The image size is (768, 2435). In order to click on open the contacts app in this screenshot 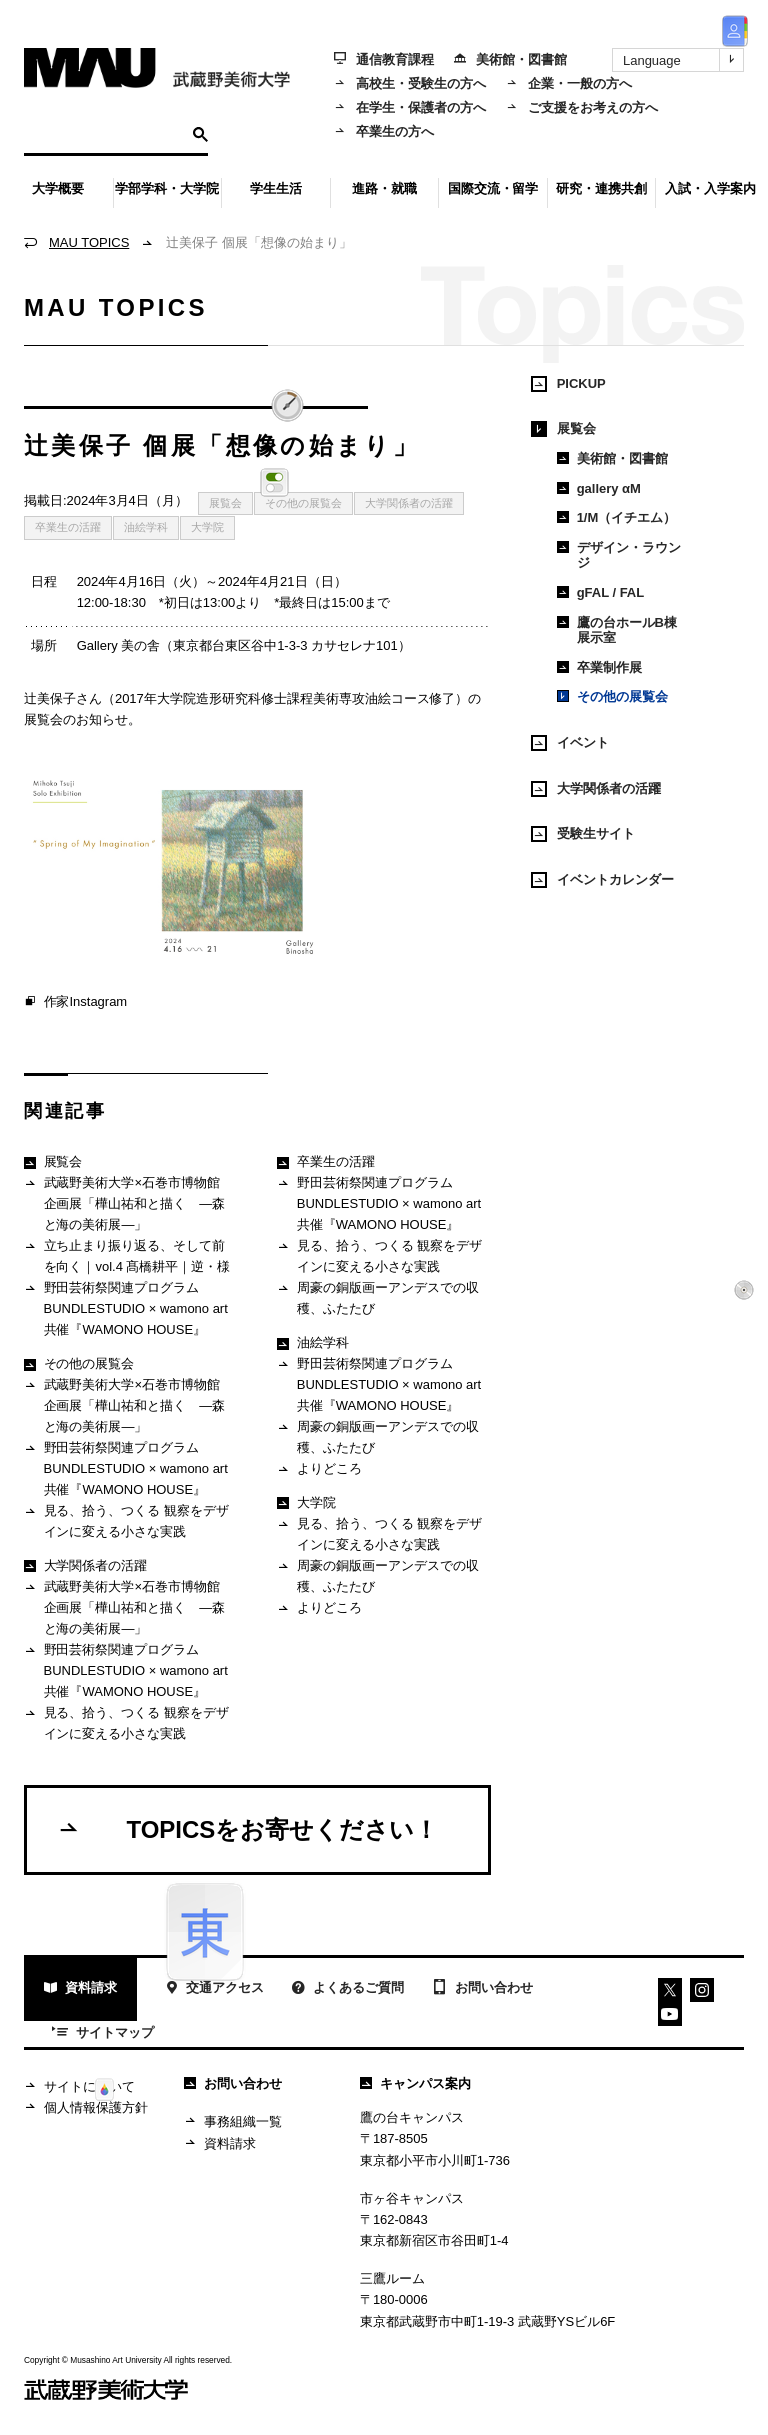, I will do `click(735, 31)`.